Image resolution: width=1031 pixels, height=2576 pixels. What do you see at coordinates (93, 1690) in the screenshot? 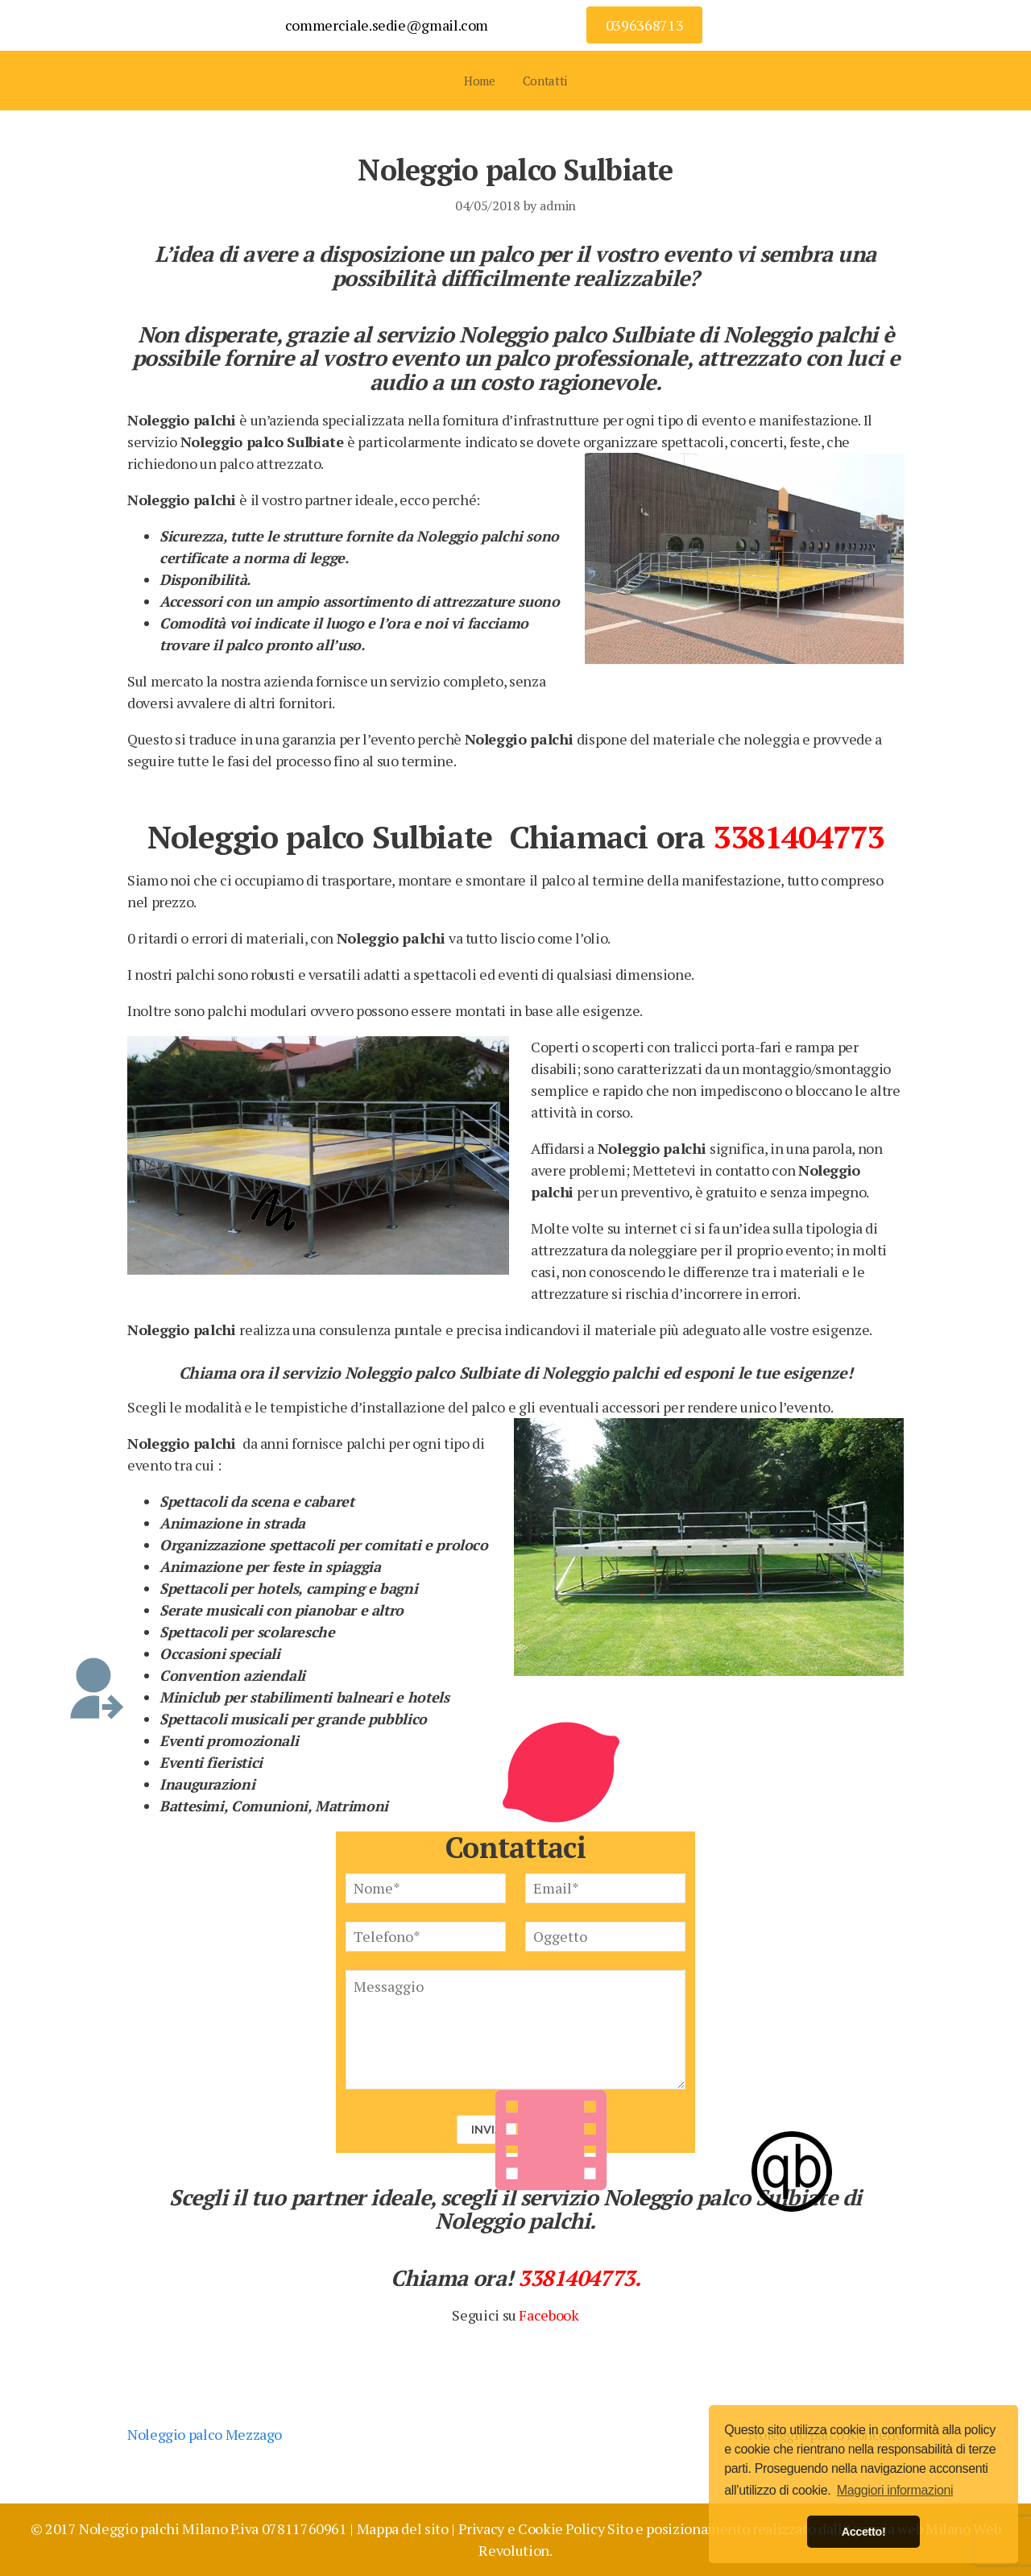
I see `share a user profile with others` at bounding box center [93, 1690].